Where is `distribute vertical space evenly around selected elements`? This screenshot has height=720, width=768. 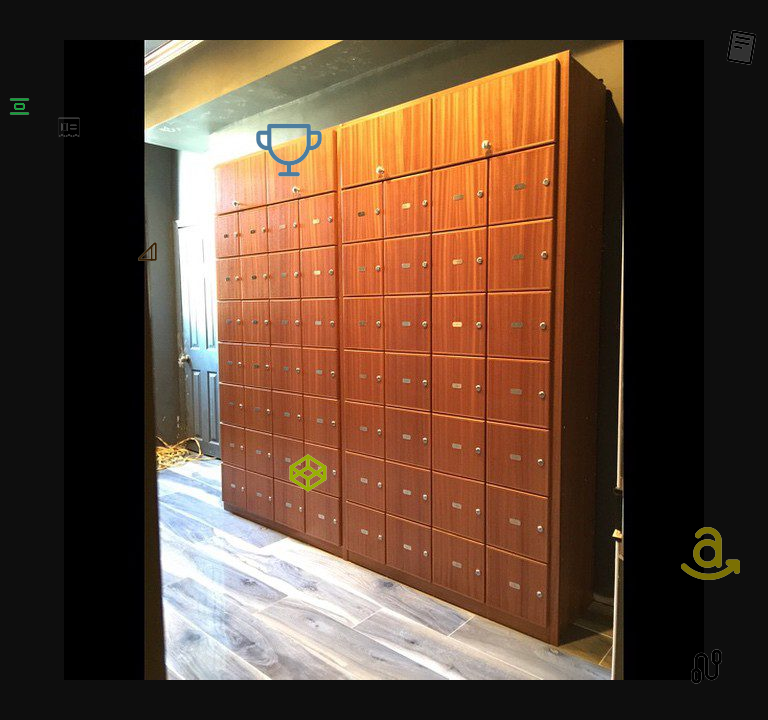
distribute vertical space evenly around selected elements is located at coordinates (19, 106).